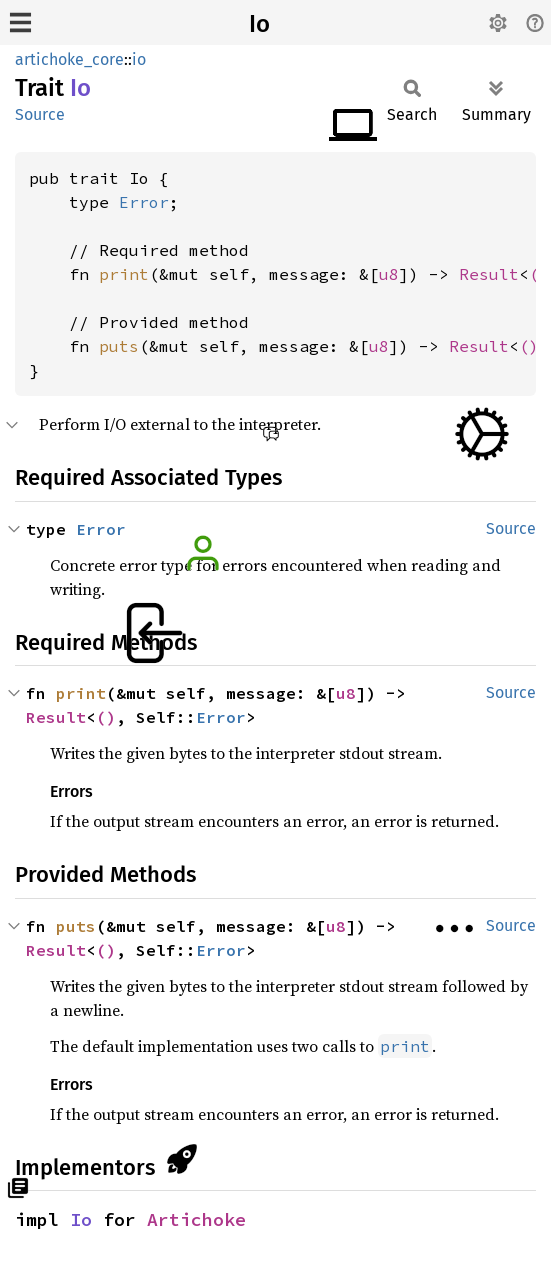 Image resolution: width=551 pixels, height=1285 pixels. Describe the element at coordinates (353, 125) in the screenshot. I see `access desktop or computer settings` at that location.